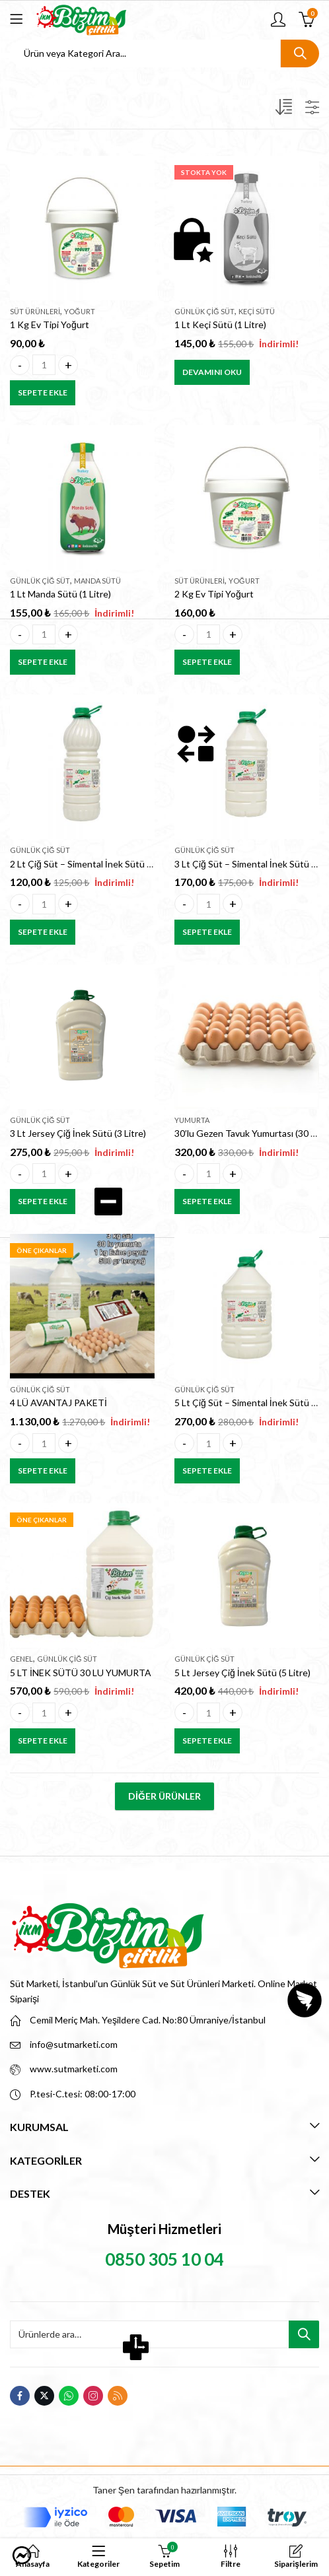 The width and height of the screenshot is (329, 2576). I want to click on swap or exchange between two items, so click(196, 744).